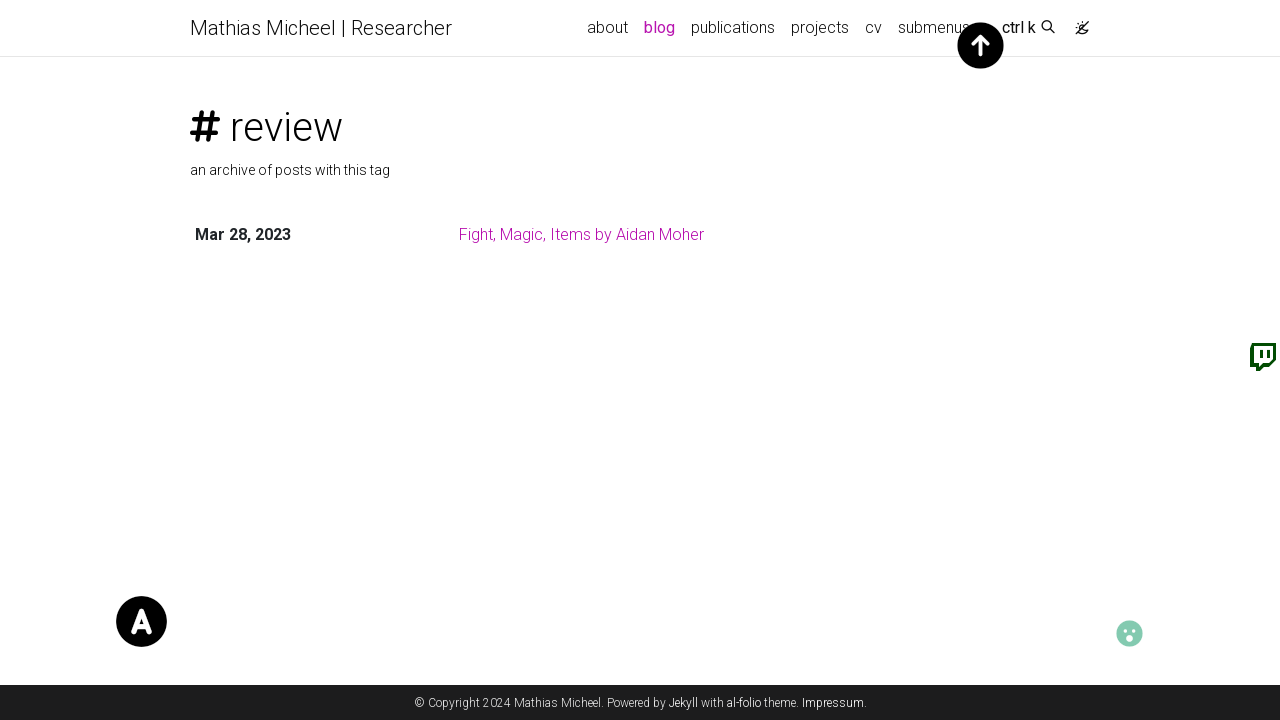 The width and height of the screenshot is (1280, 720). Describe the element at coordinates (1263, 357) in the screenshot. I see `open Twitch app` at that location.